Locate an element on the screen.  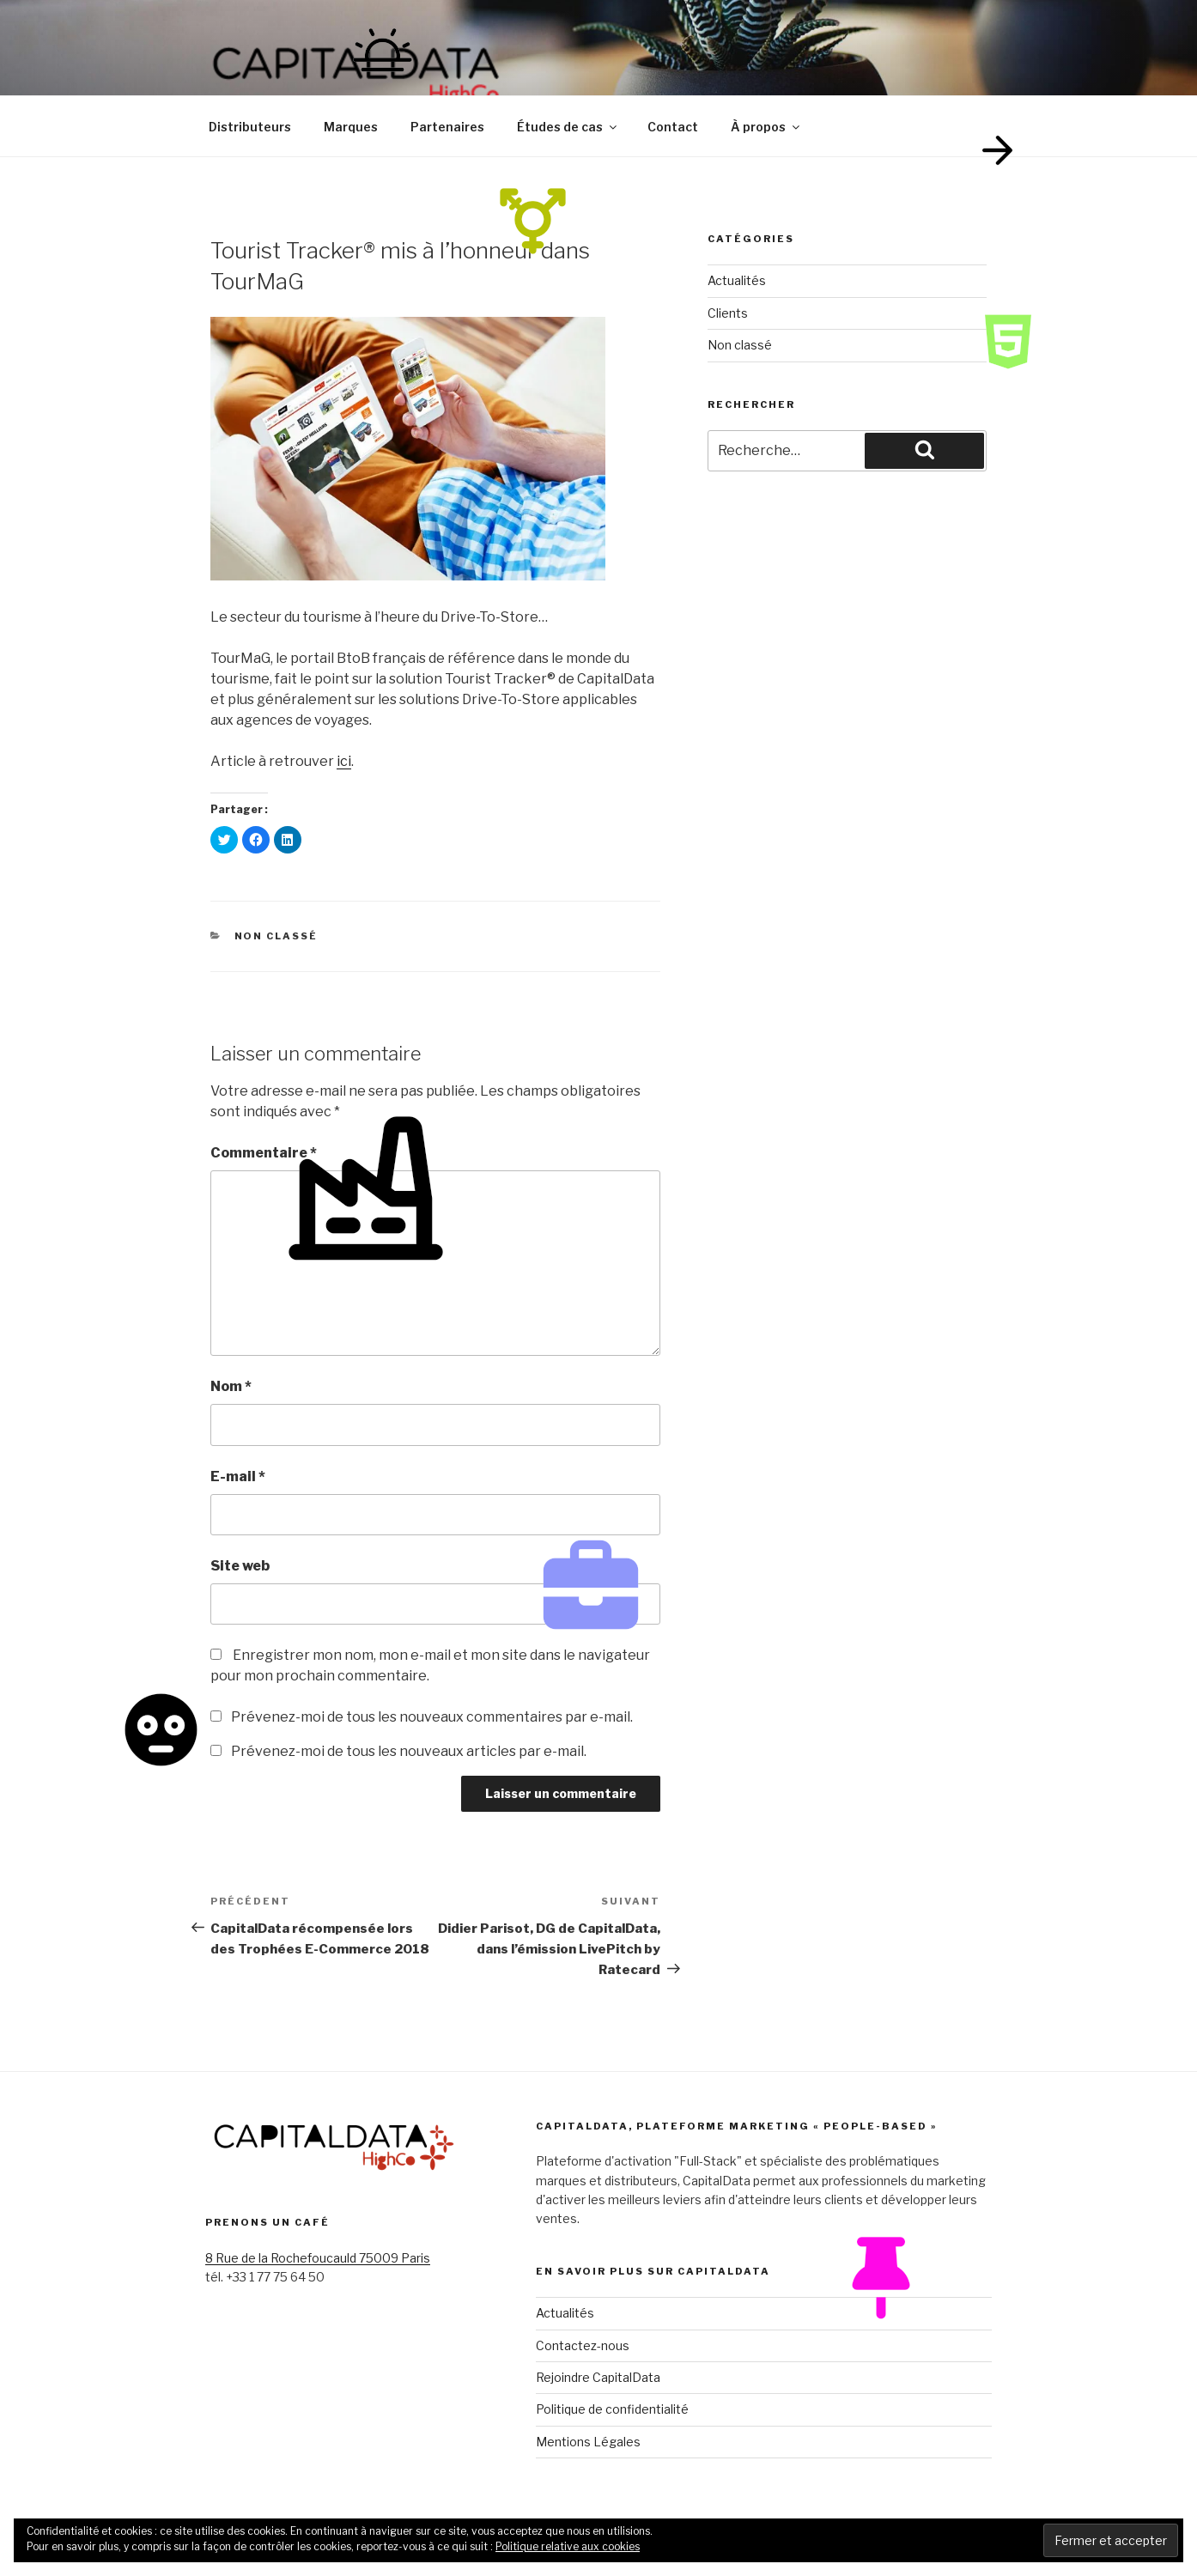
indicates transgender identity or gender diversity is located at coordinates (532, 221).